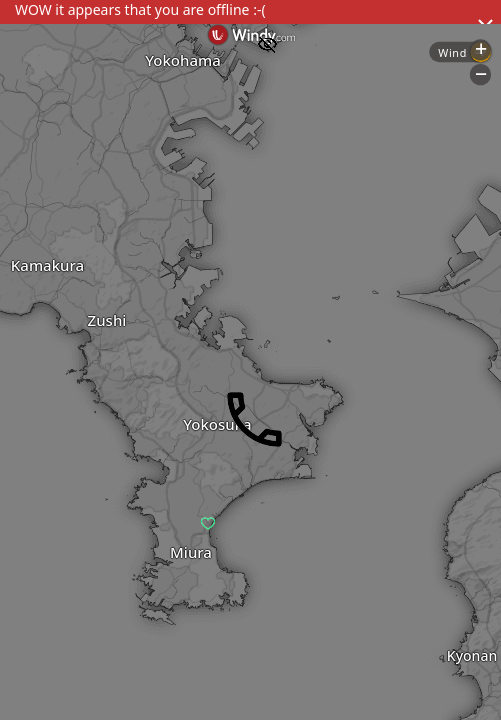  What do you see at coordinates (267, 44) in the screenshot?
I see `hide password or sensitive content` at bounding box center [267, 44].